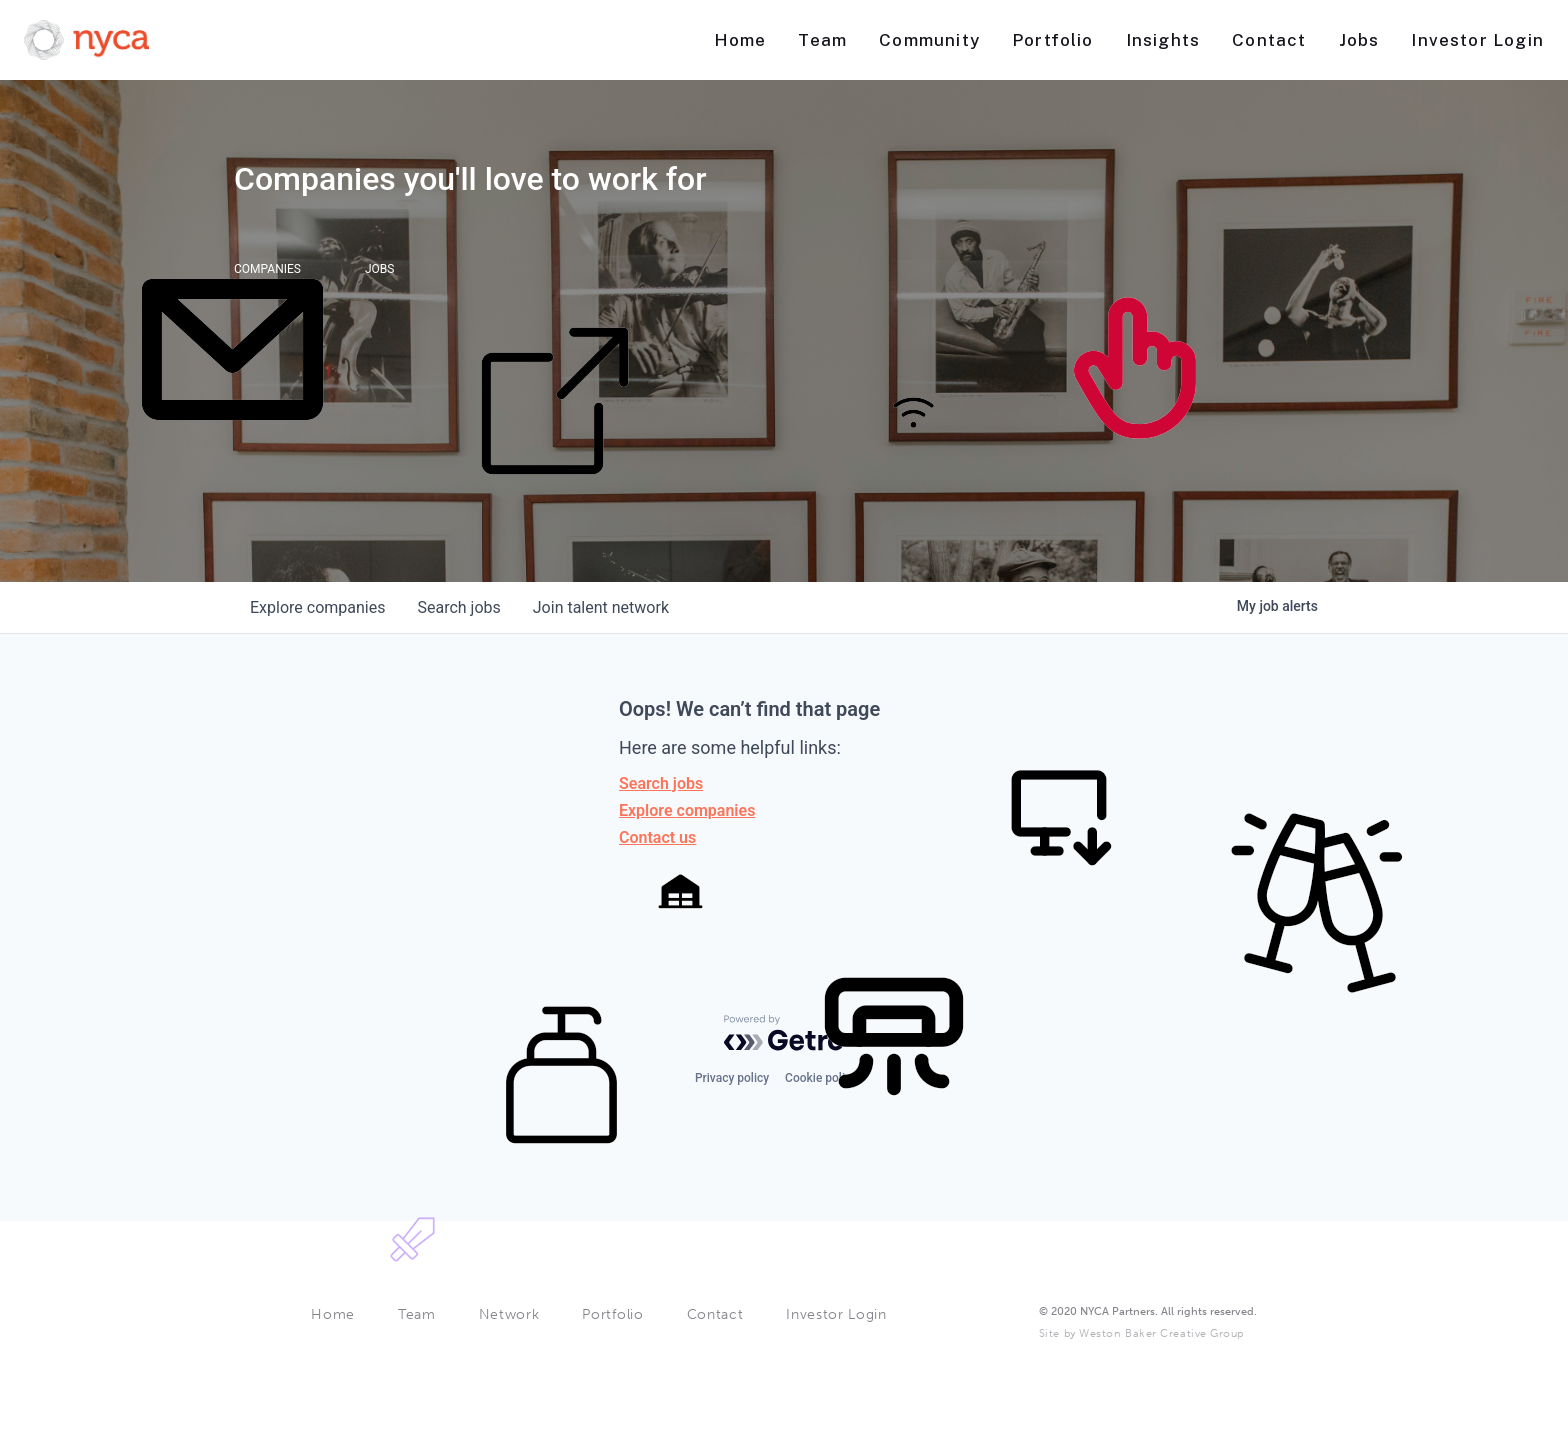 The height and width of the screenshot is (1438, 1568). What do you see at coordinates (680, 893) in the screenshot?
I see `access garage or parking settings` at bounding box center [680, 893].